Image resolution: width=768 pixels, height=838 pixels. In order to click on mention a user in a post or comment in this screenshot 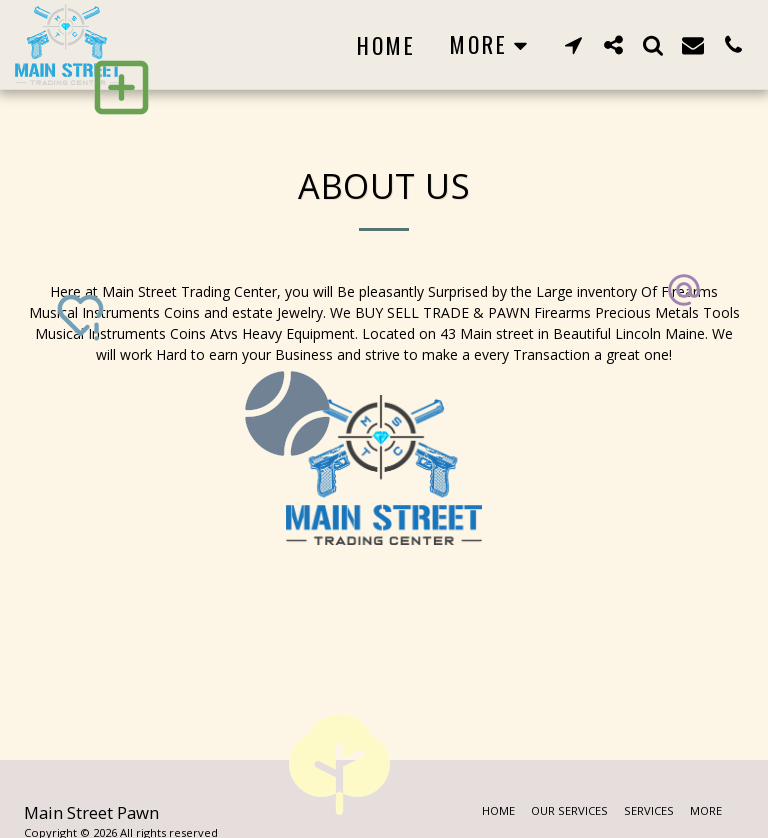, I will do `click(684, 290)`.